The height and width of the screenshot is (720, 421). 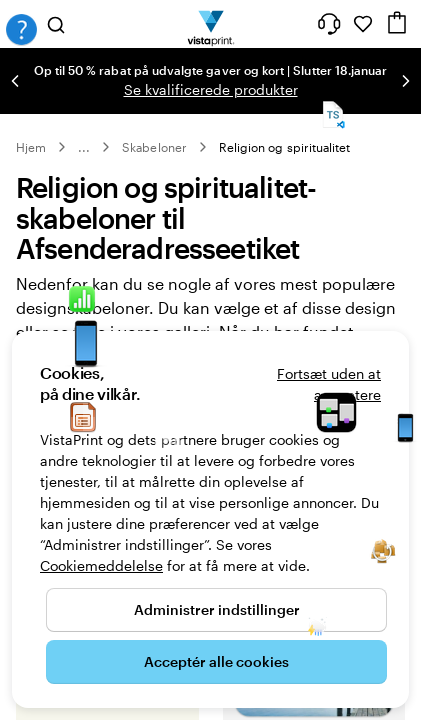 What do you see at coordinates (336, 412) in the screenshot?
I see `open mission control to view all open windows` at bounding box center [336, 412].